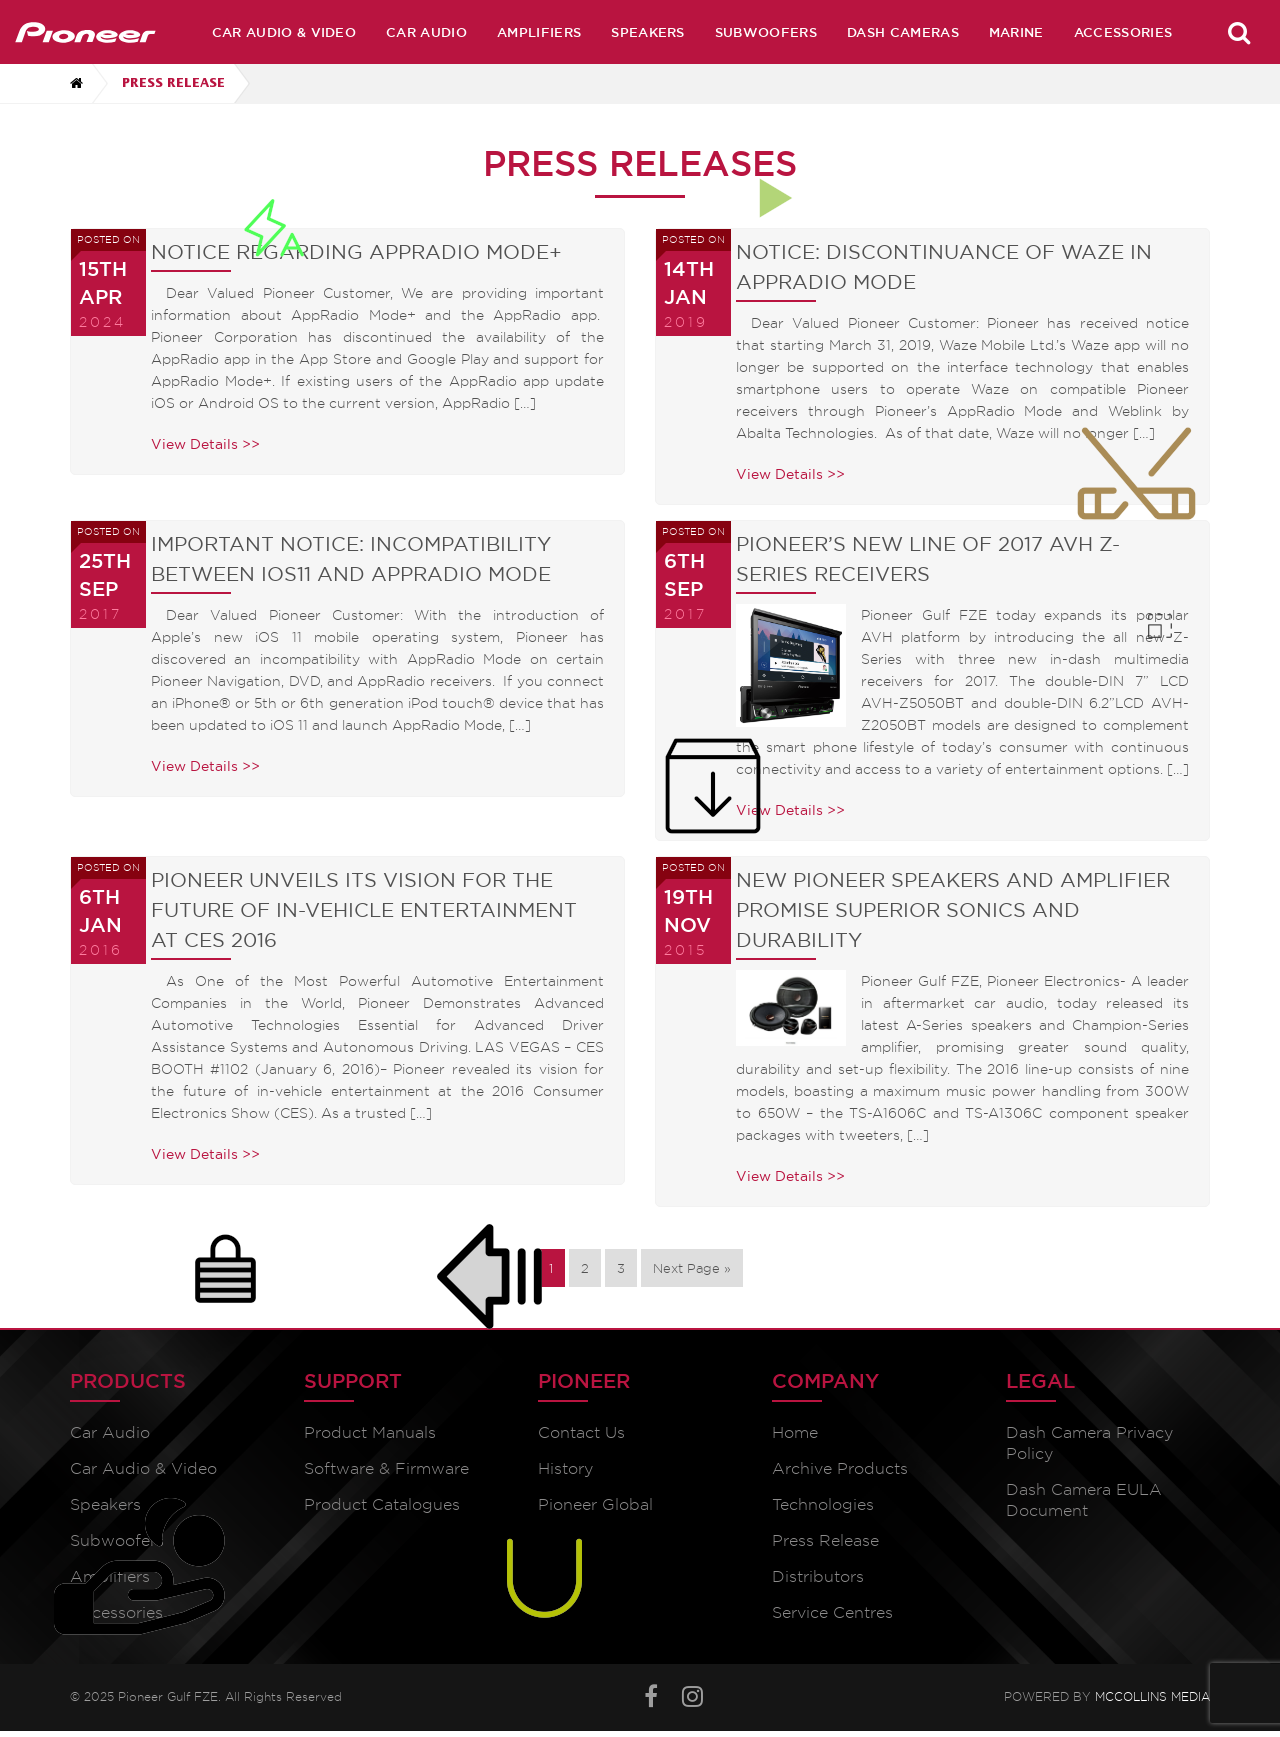 This screenshot has width=1280, height=1737. Describe the element at coordinates (225, 1272) in the screenshot. I see `indicates secure or encrypted content` at that location.